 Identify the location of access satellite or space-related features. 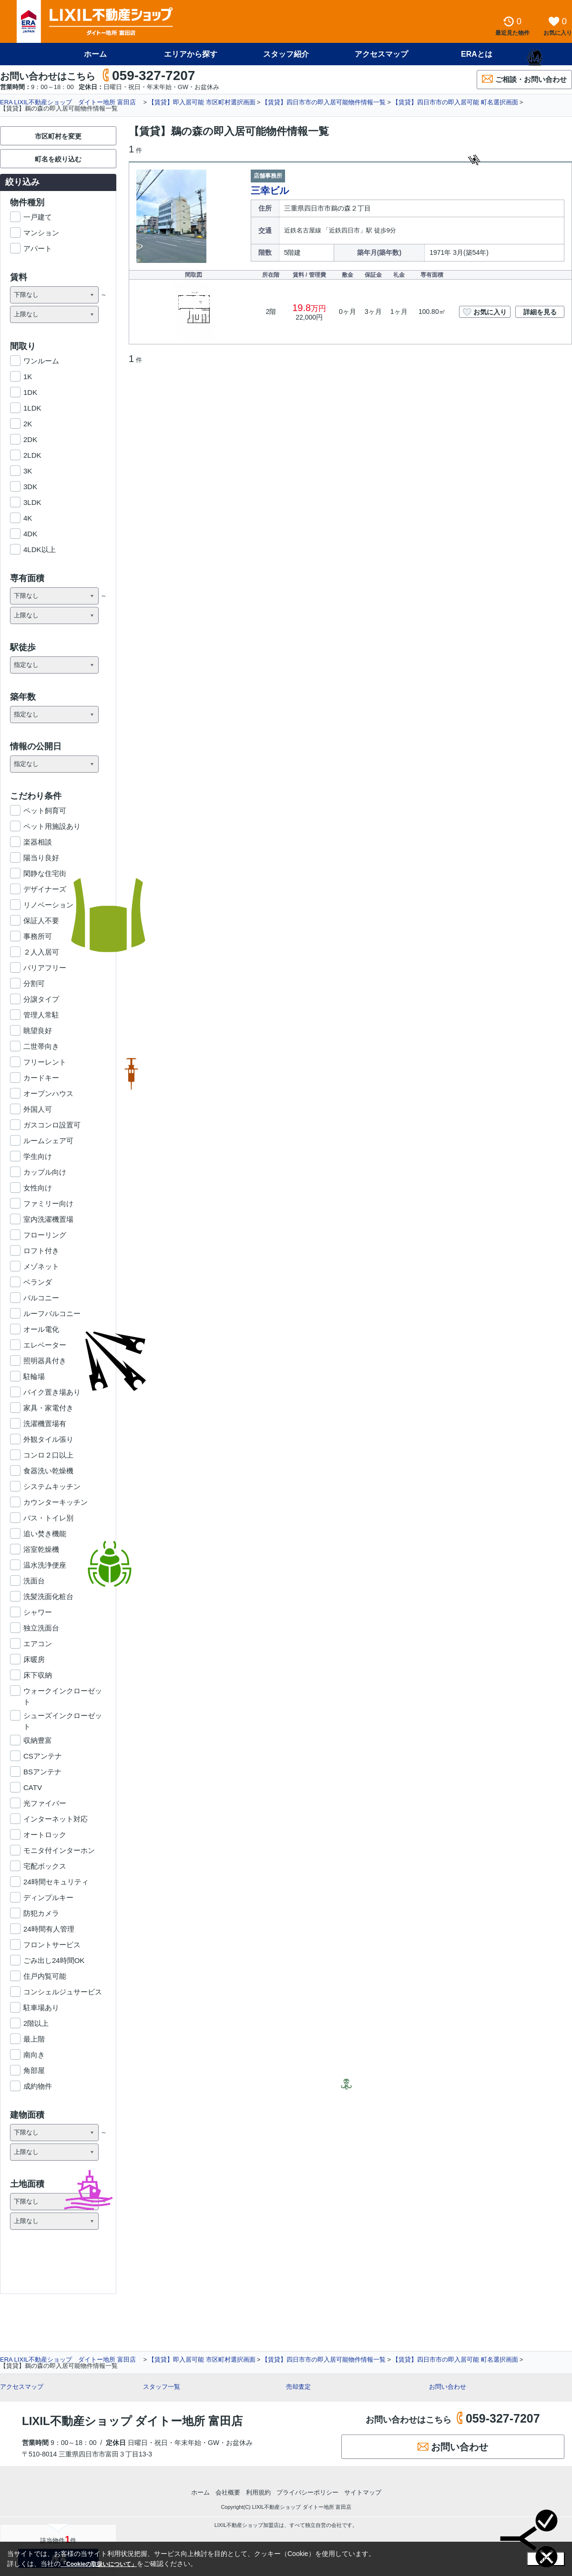
(474, 160).